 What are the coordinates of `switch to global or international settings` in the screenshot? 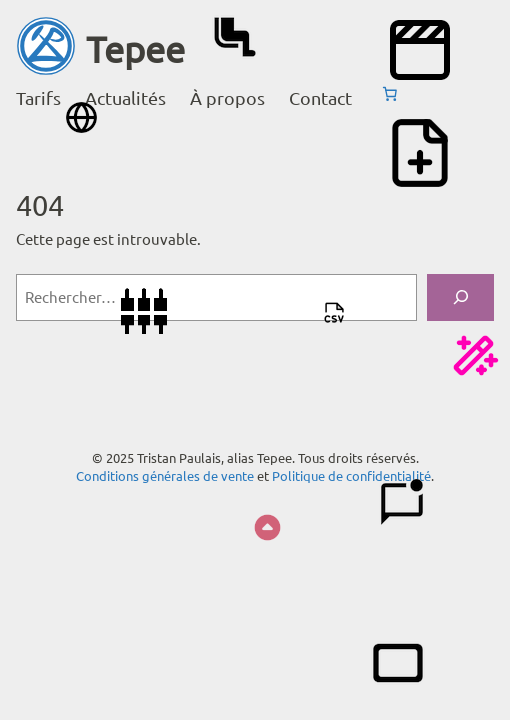 It's located at (81, 117).